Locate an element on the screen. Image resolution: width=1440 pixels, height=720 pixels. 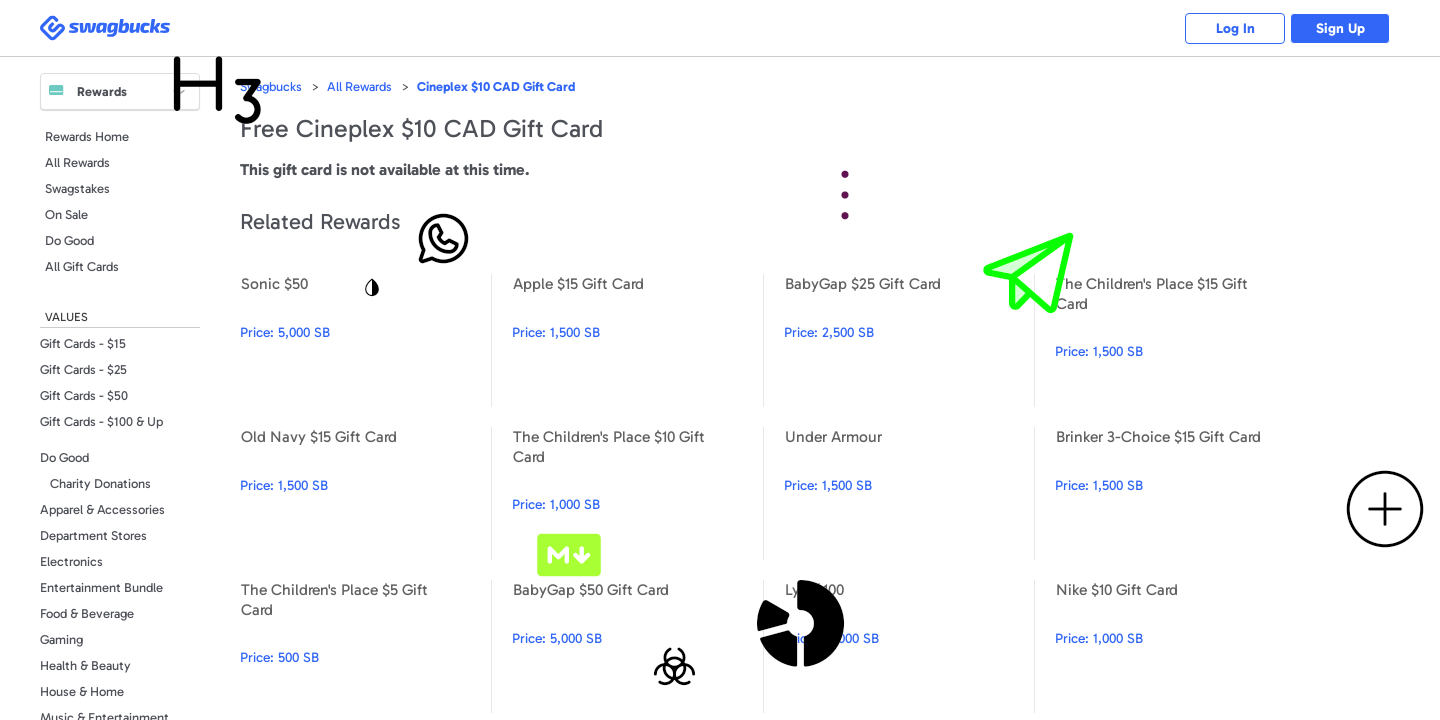
format text as heading level 3 is located at coordinates (212, 88).